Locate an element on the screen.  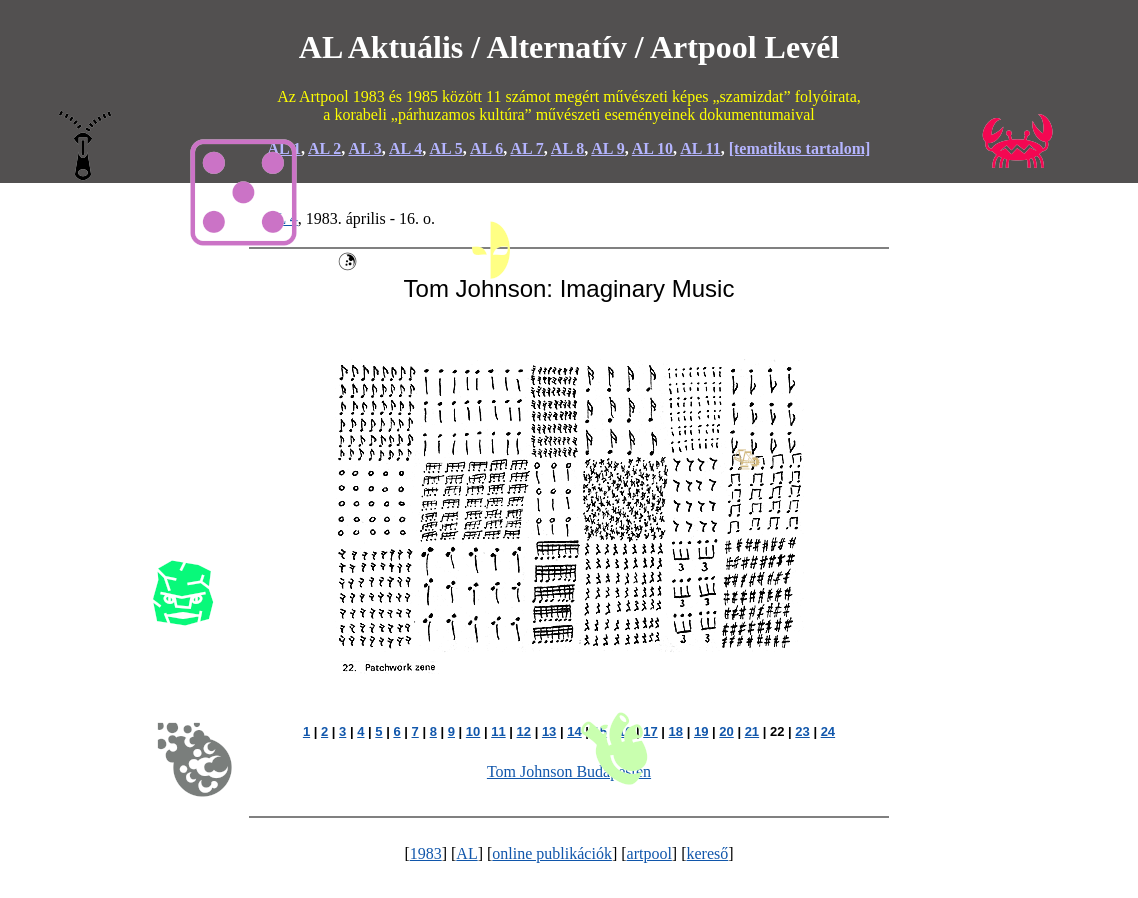
indicates a failed or unsuccessful game action is located at coordinates (1017, 142).